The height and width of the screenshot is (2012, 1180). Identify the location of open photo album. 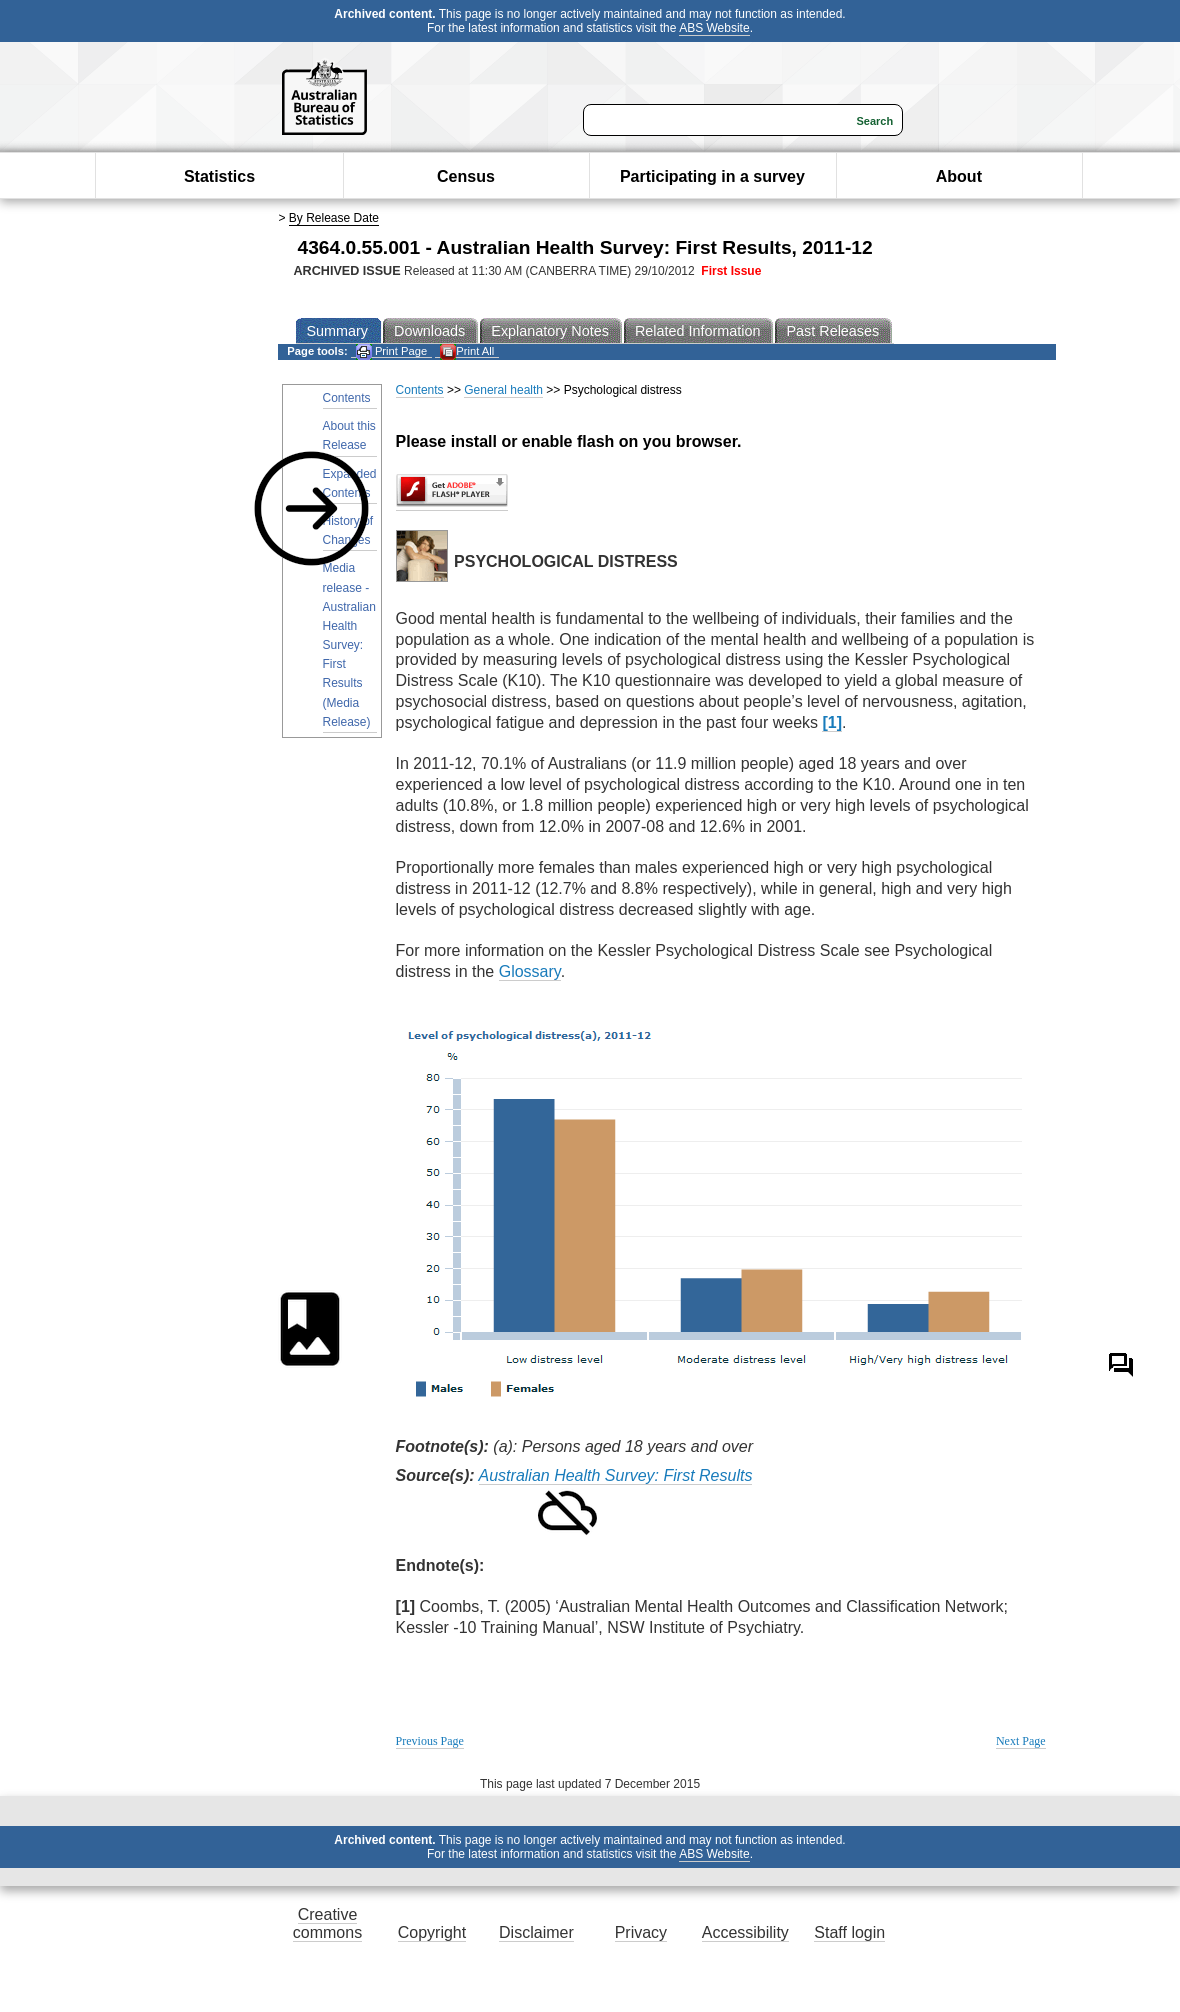
(310, 1329).